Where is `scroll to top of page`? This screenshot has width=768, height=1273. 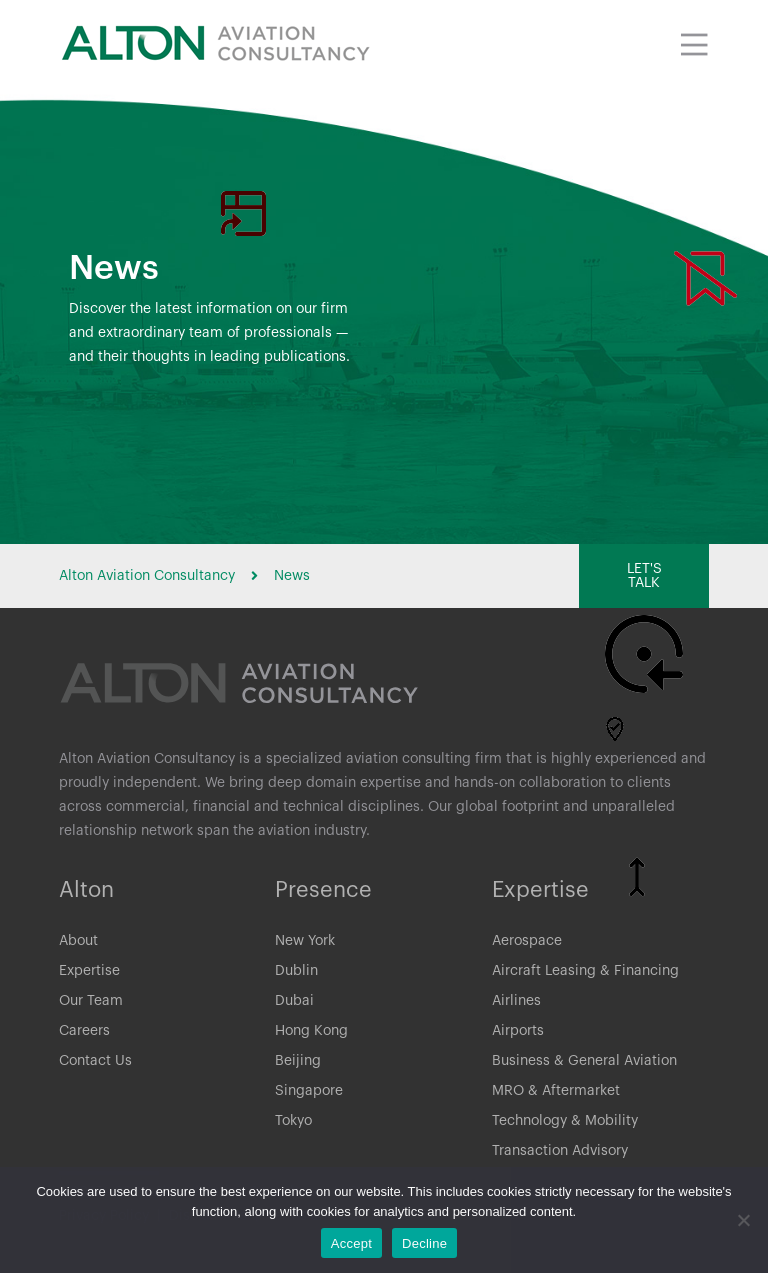
scroll to top of page is located at coordinates (637, 877).